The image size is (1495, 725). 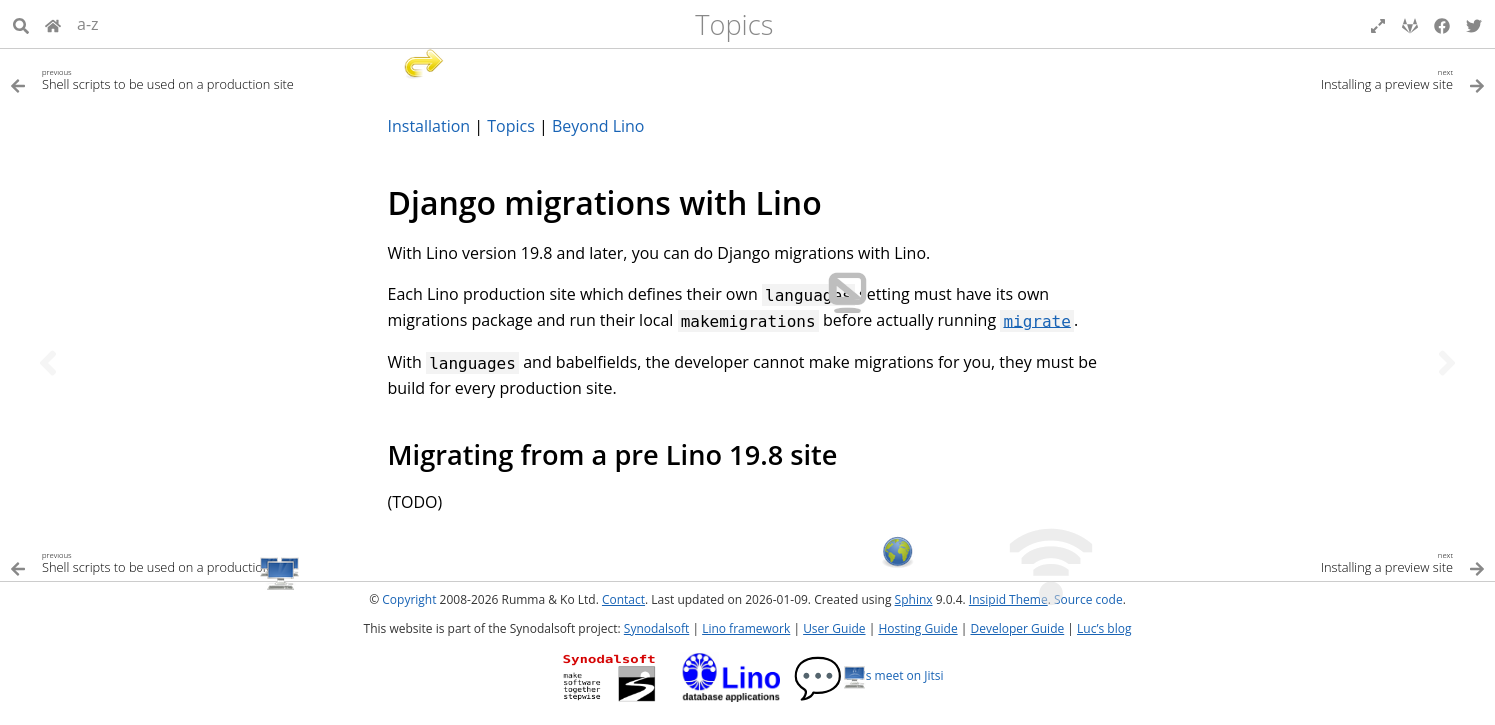 I want to click on adjust display or monitor settings, so click(x=847, y=291).